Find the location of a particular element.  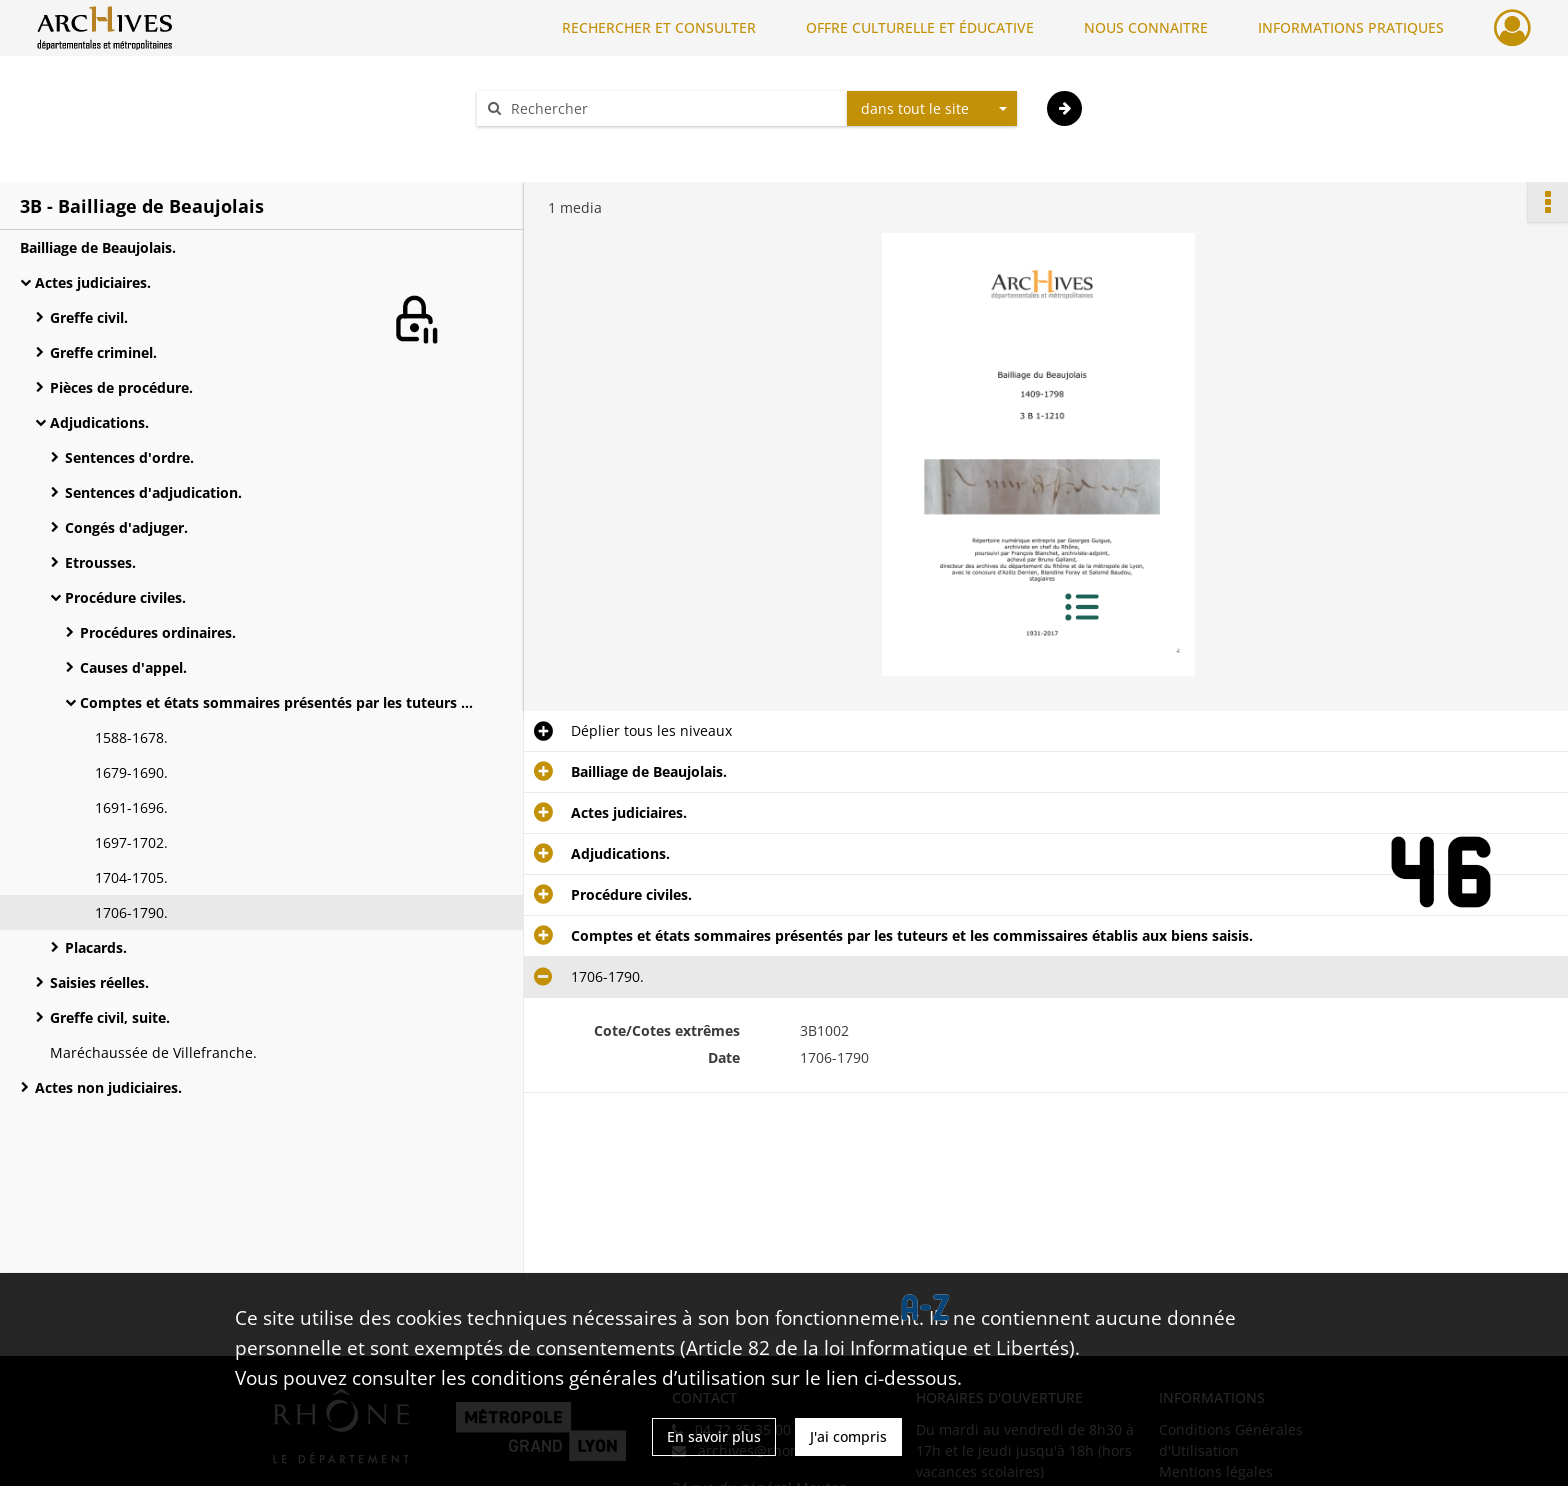

view items in a bulleted list format is located at coordinates (1082, 607).